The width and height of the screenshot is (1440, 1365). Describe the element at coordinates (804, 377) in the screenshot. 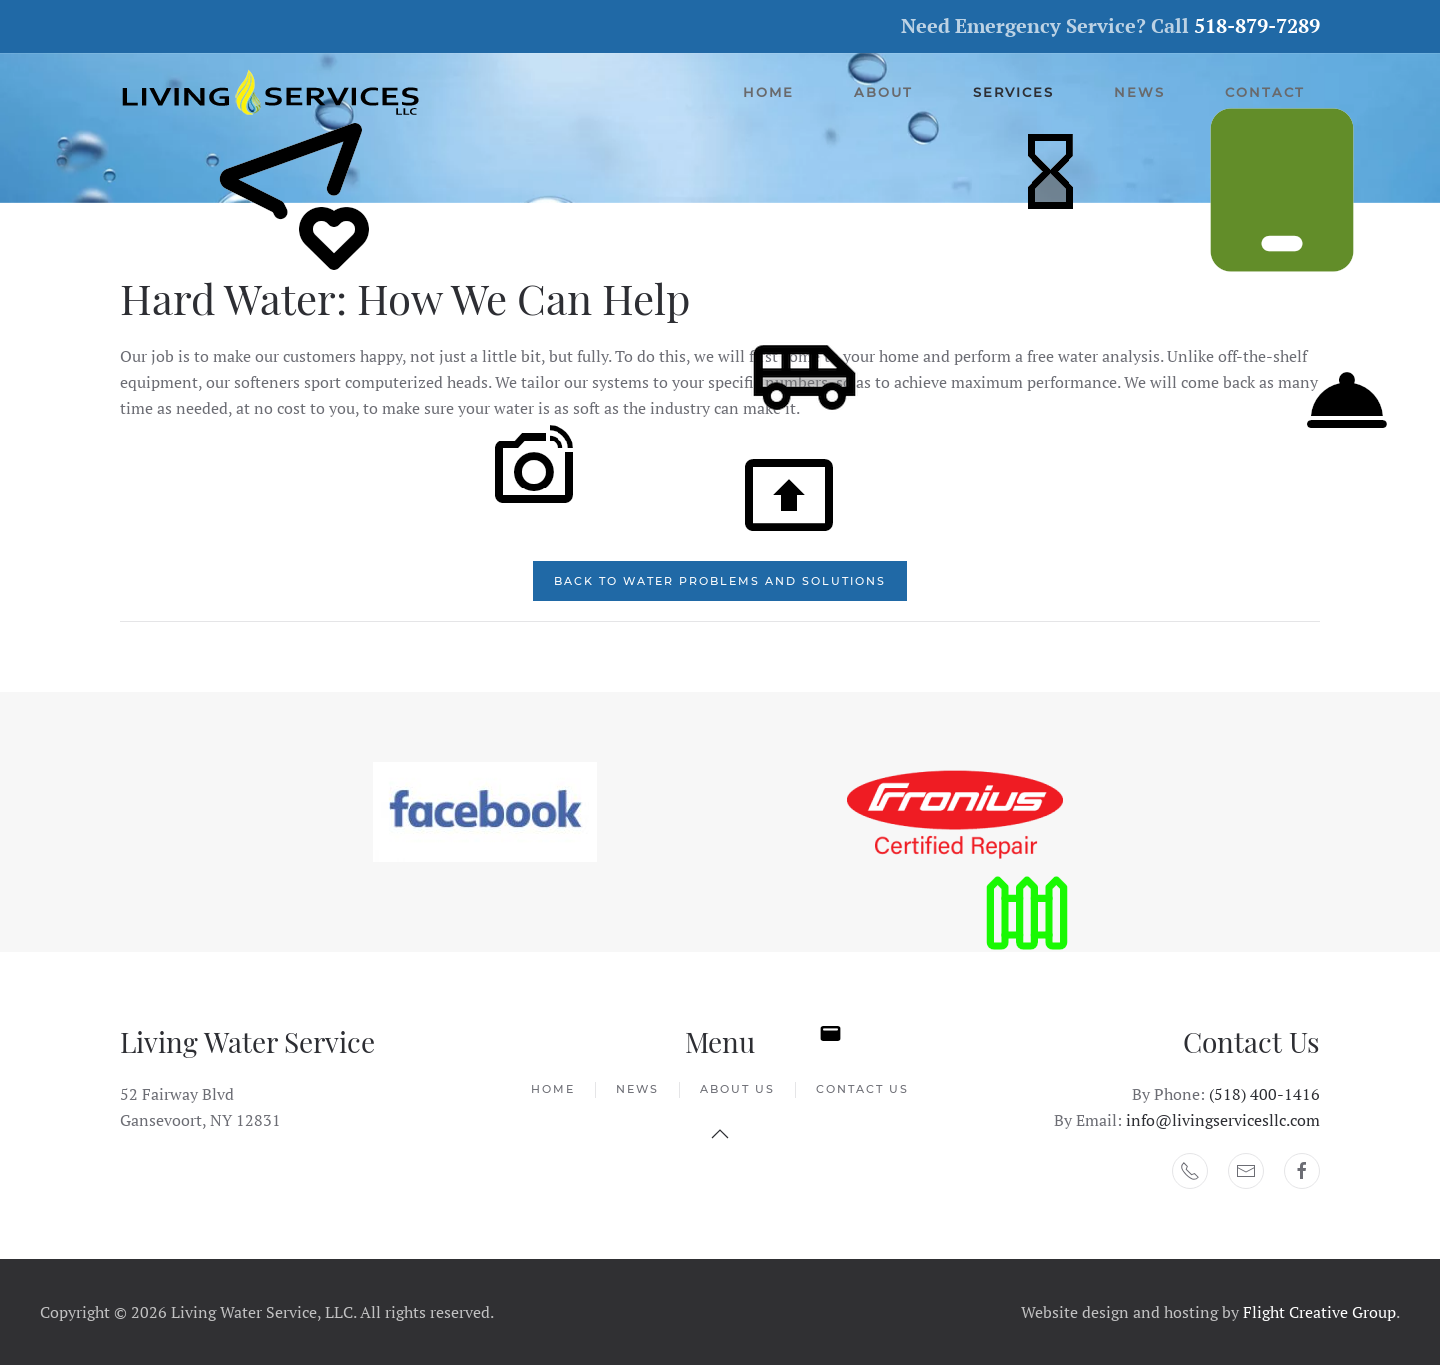

I see `access airport shuttle services` at that location.